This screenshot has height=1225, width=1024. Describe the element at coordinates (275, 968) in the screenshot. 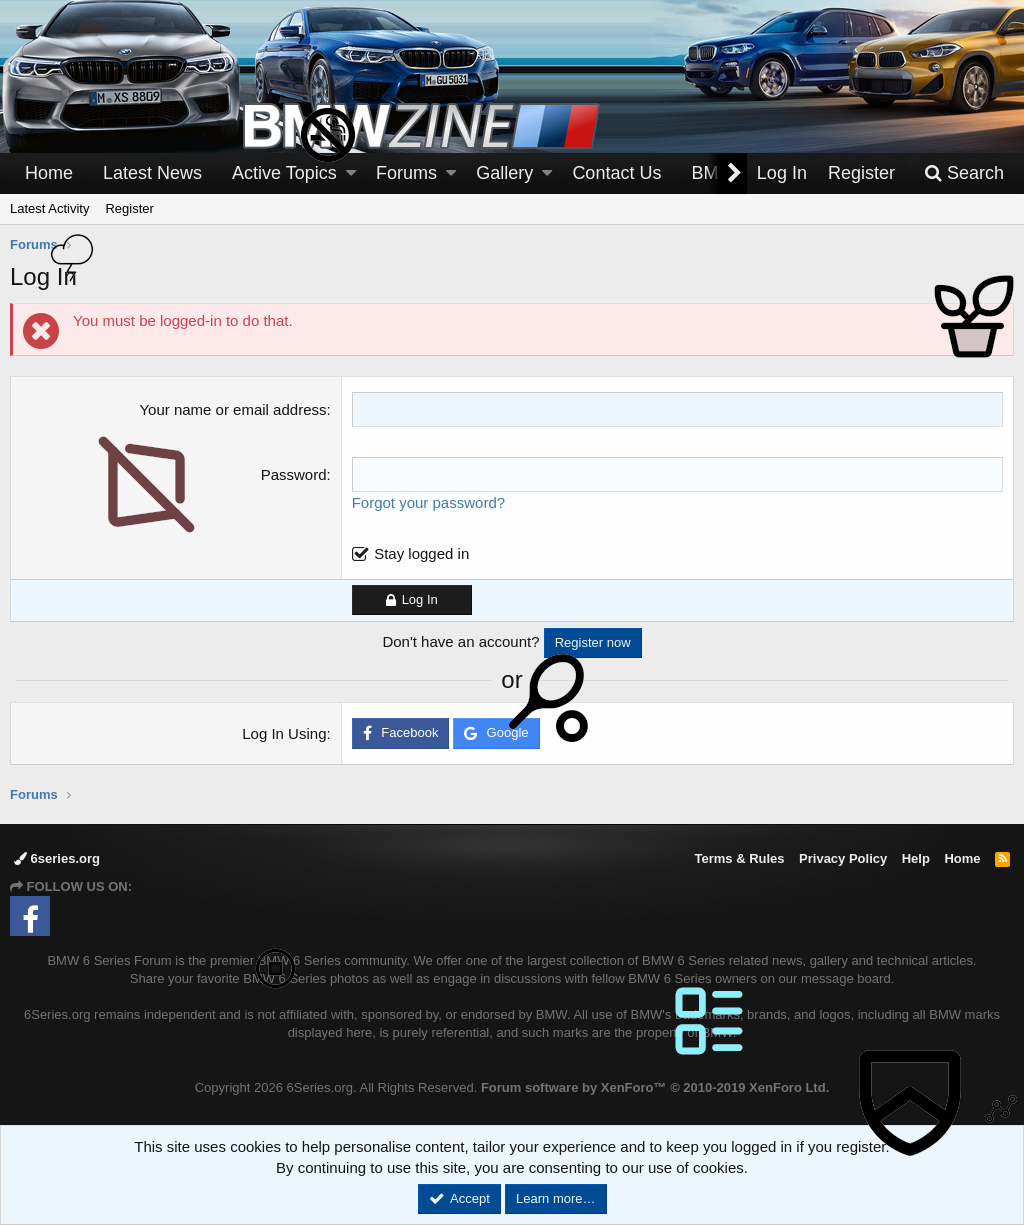

I see `stop media playback` at that location.